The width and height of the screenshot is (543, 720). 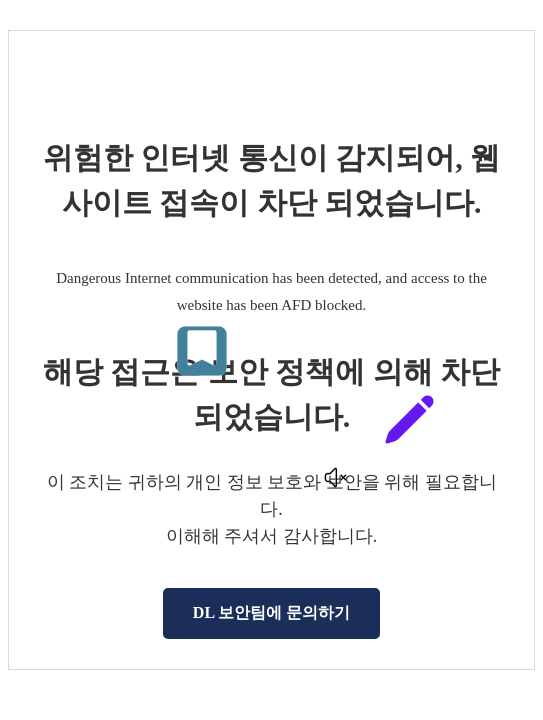 I want to click on edit content or text, so click(x=409, y=419).